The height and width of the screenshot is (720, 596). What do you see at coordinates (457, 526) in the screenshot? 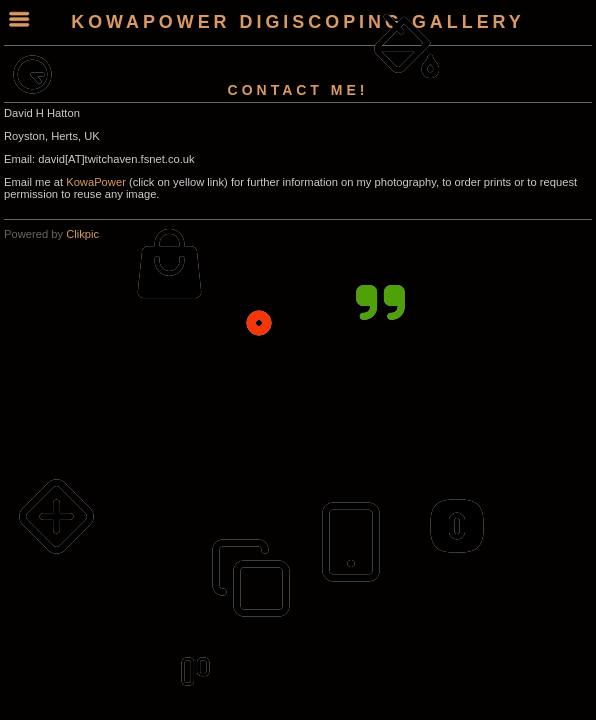
I see `indicates an "O" option or selection in a menu` at bounding box center [457, 526].